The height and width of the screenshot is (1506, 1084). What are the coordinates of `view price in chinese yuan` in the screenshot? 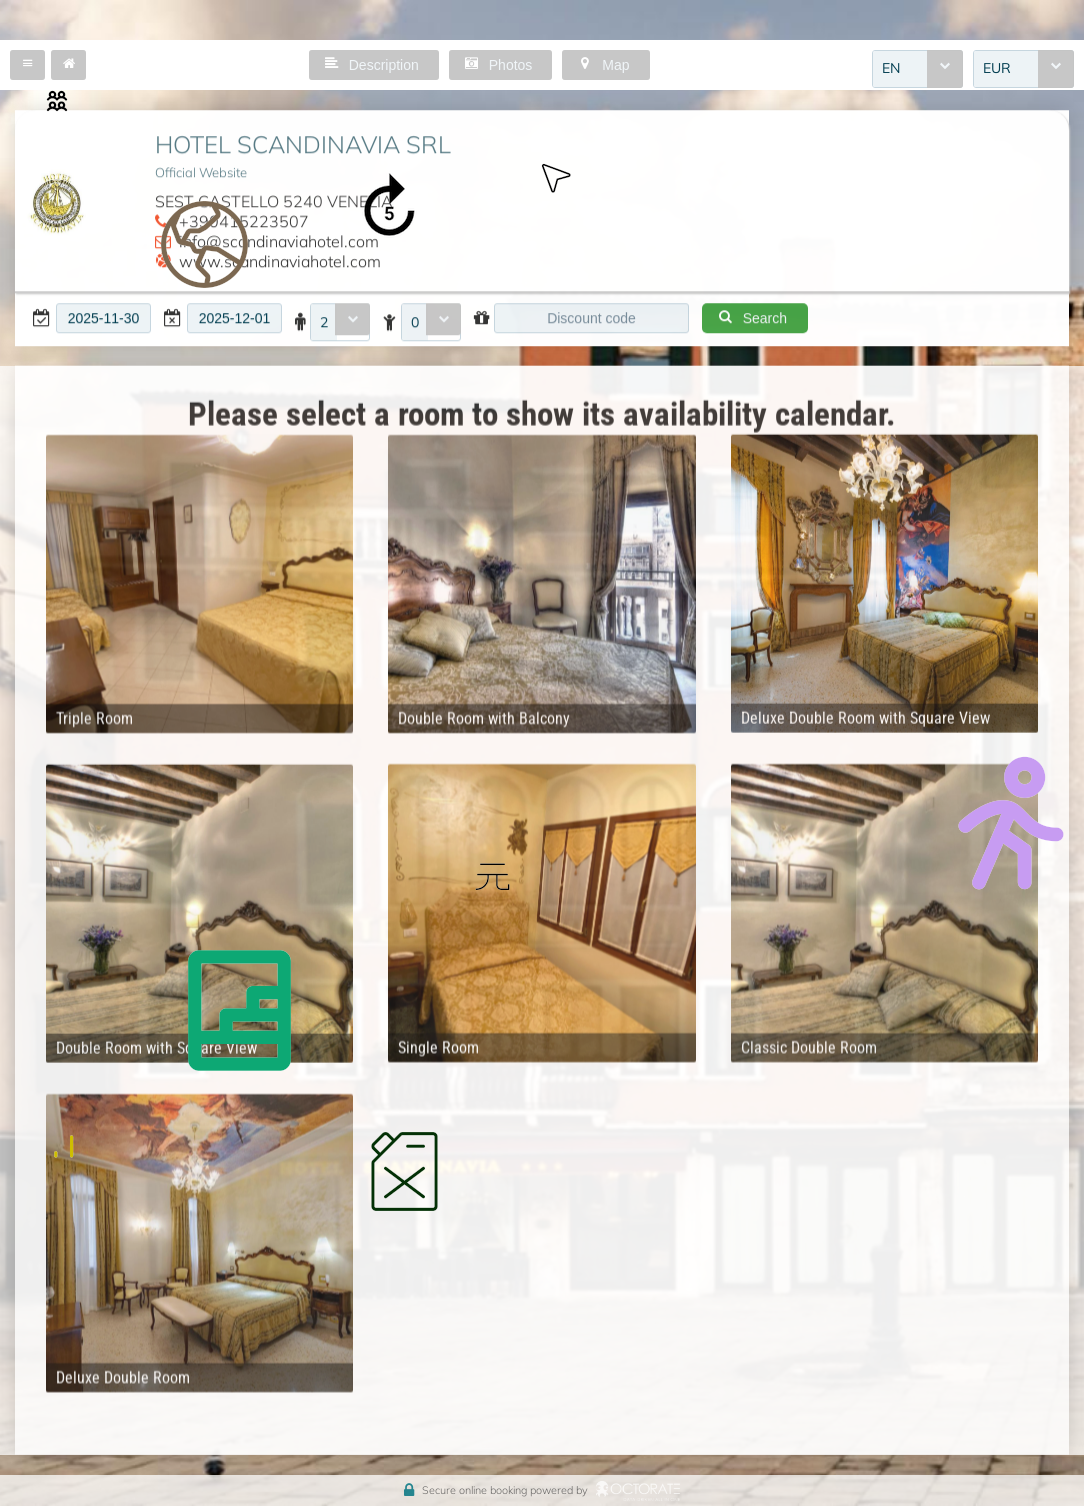 It's located at (492, 877).